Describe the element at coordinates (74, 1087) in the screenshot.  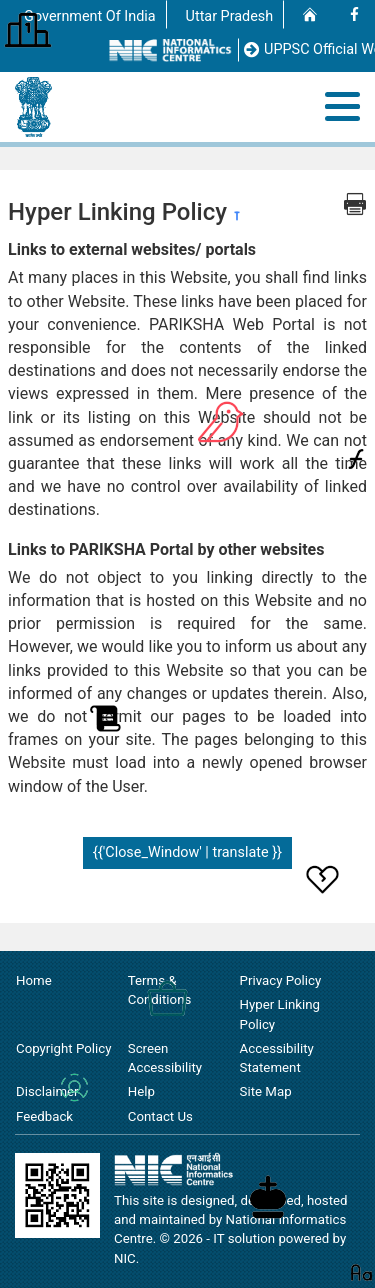
I see `user profile pending or incomplete` at that location.